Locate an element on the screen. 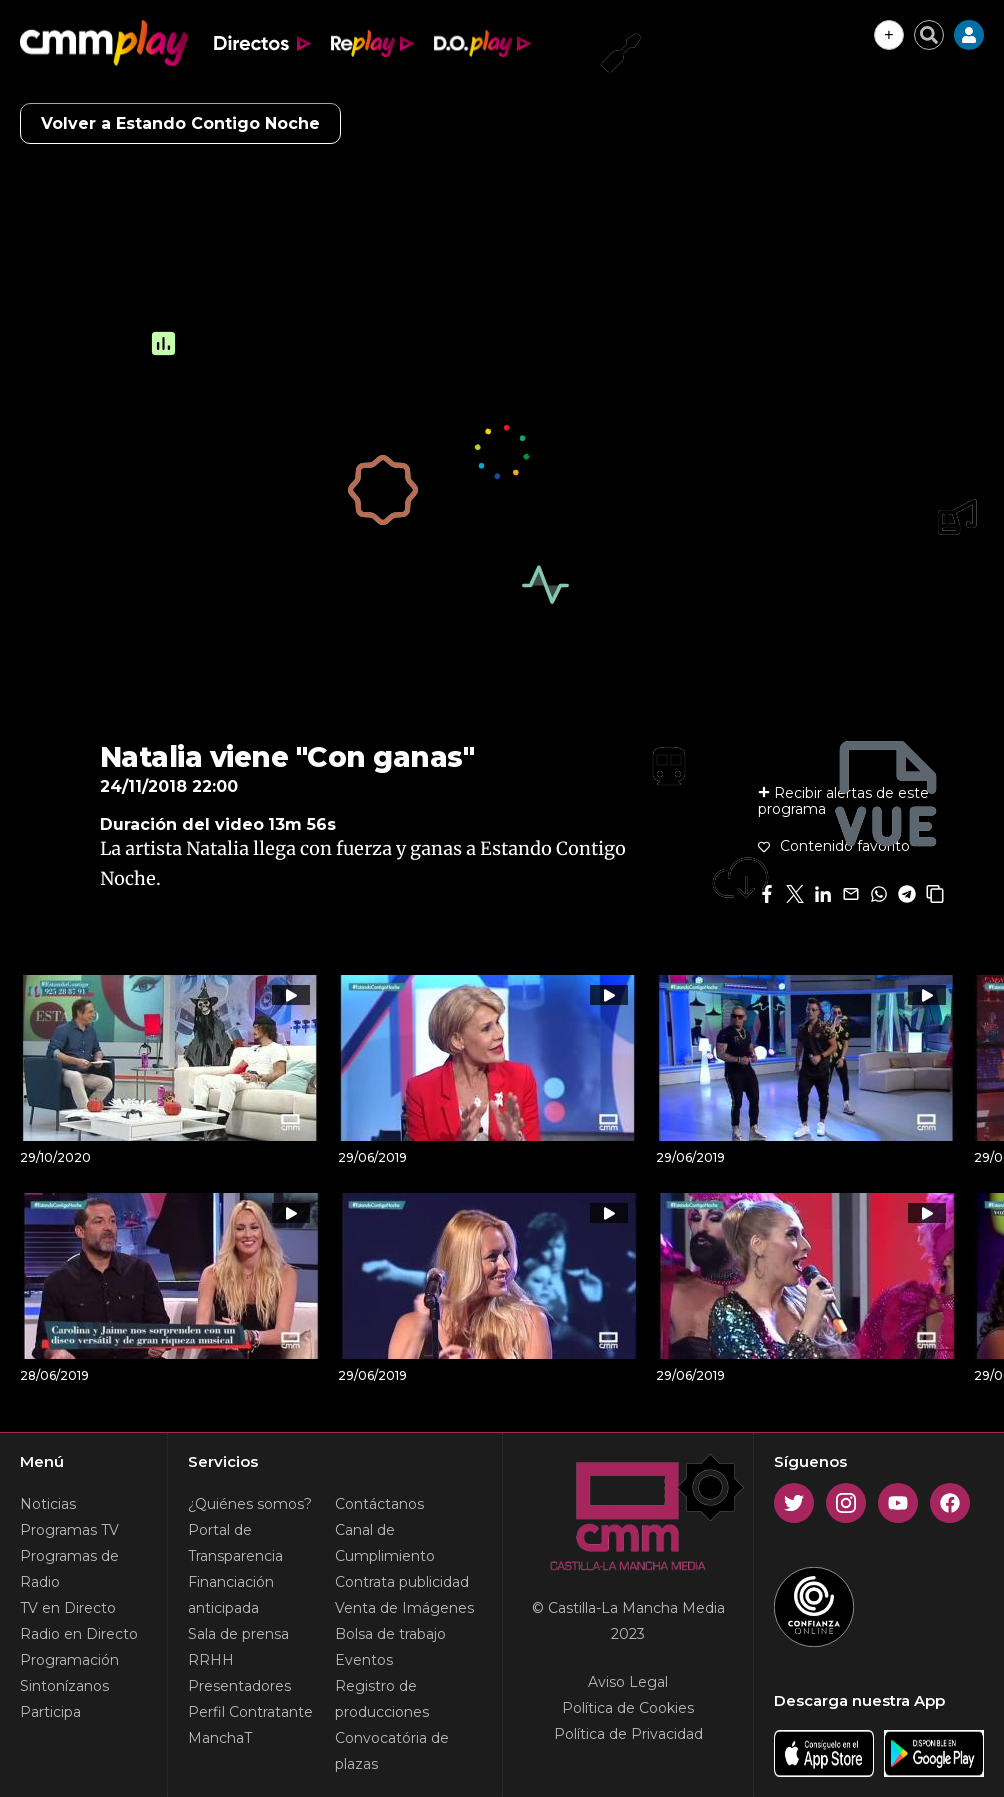 The image size is (1004, 1797). view health or heart rate data is located at coordinates (545, 585).